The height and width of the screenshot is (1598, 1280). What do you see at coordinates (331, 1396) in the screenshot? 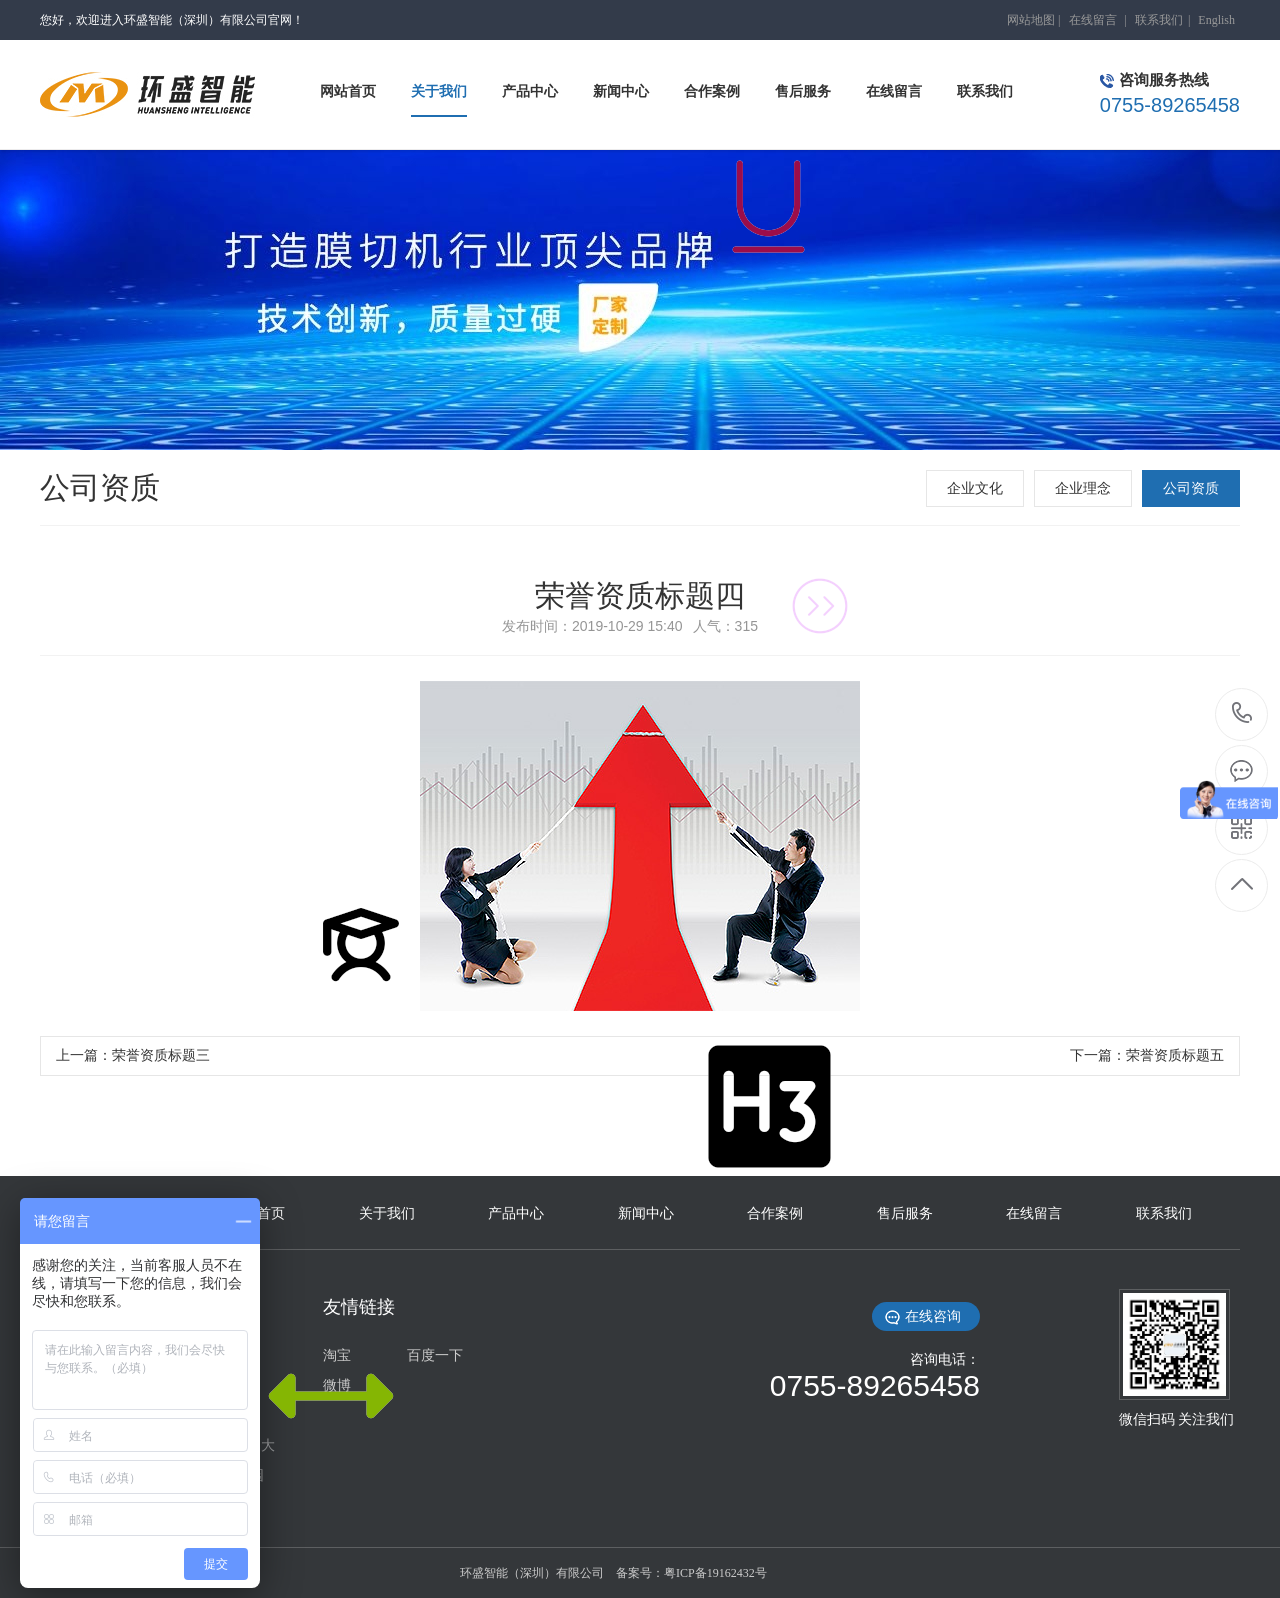
I see `resize element horizontally` at bounding box center [331, 1396].